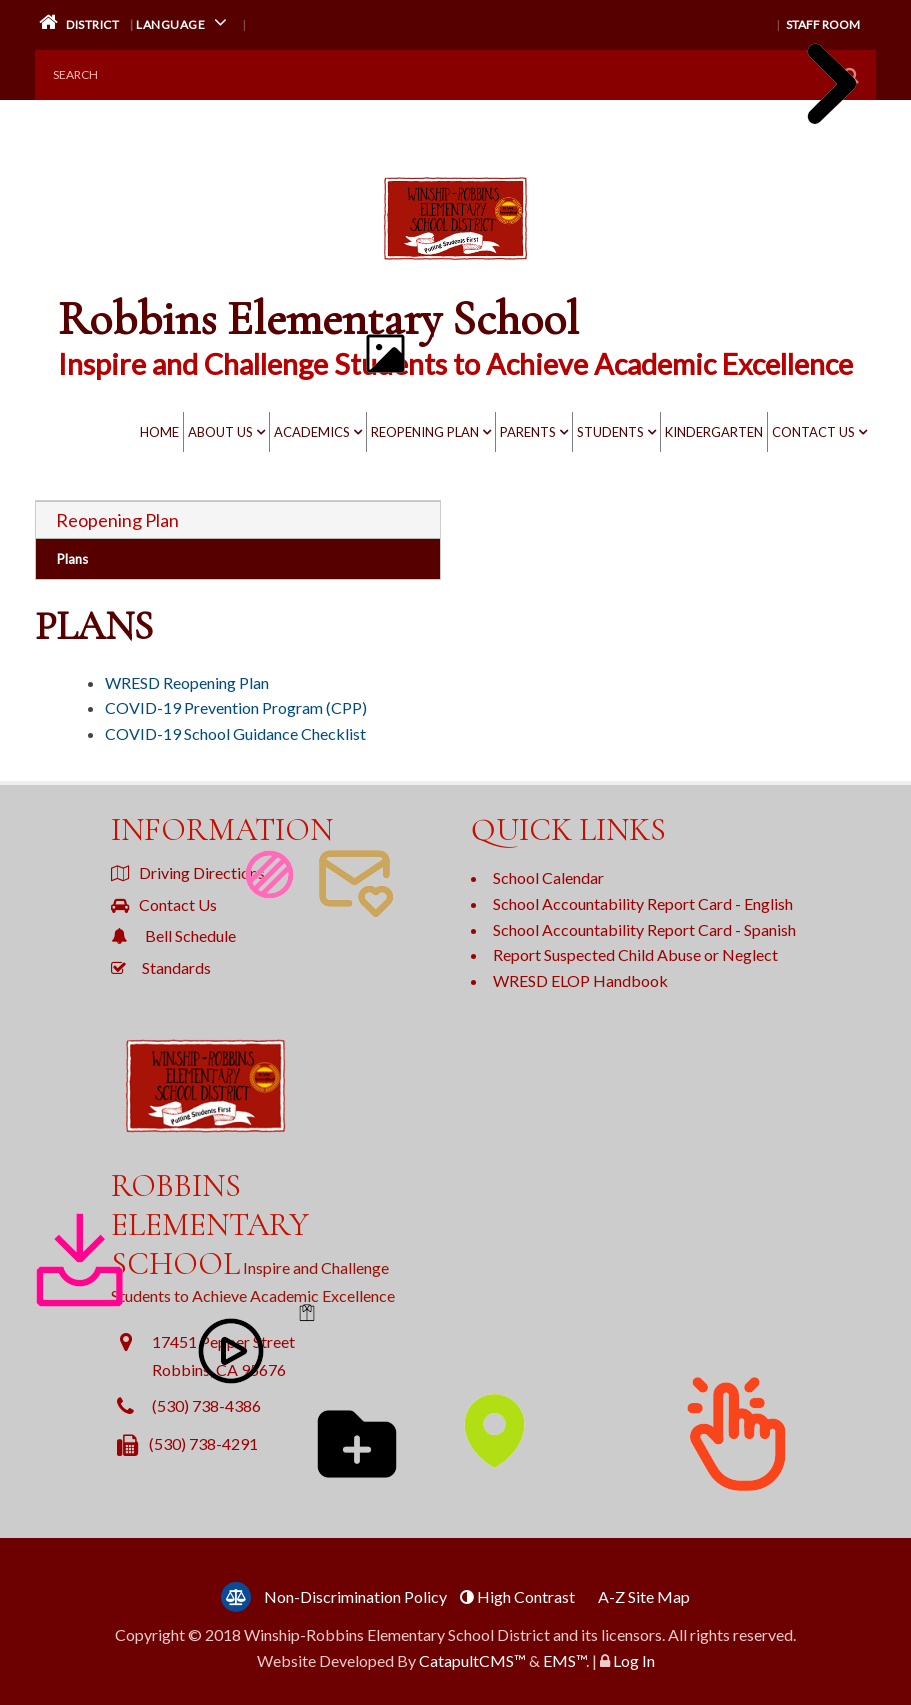 The height and width of the screenshot is (1705, 911). What do you see at coordinates (354, 878) in the screenshot?
I see `view favorite or loved emails` at bounding box center [354, 878].